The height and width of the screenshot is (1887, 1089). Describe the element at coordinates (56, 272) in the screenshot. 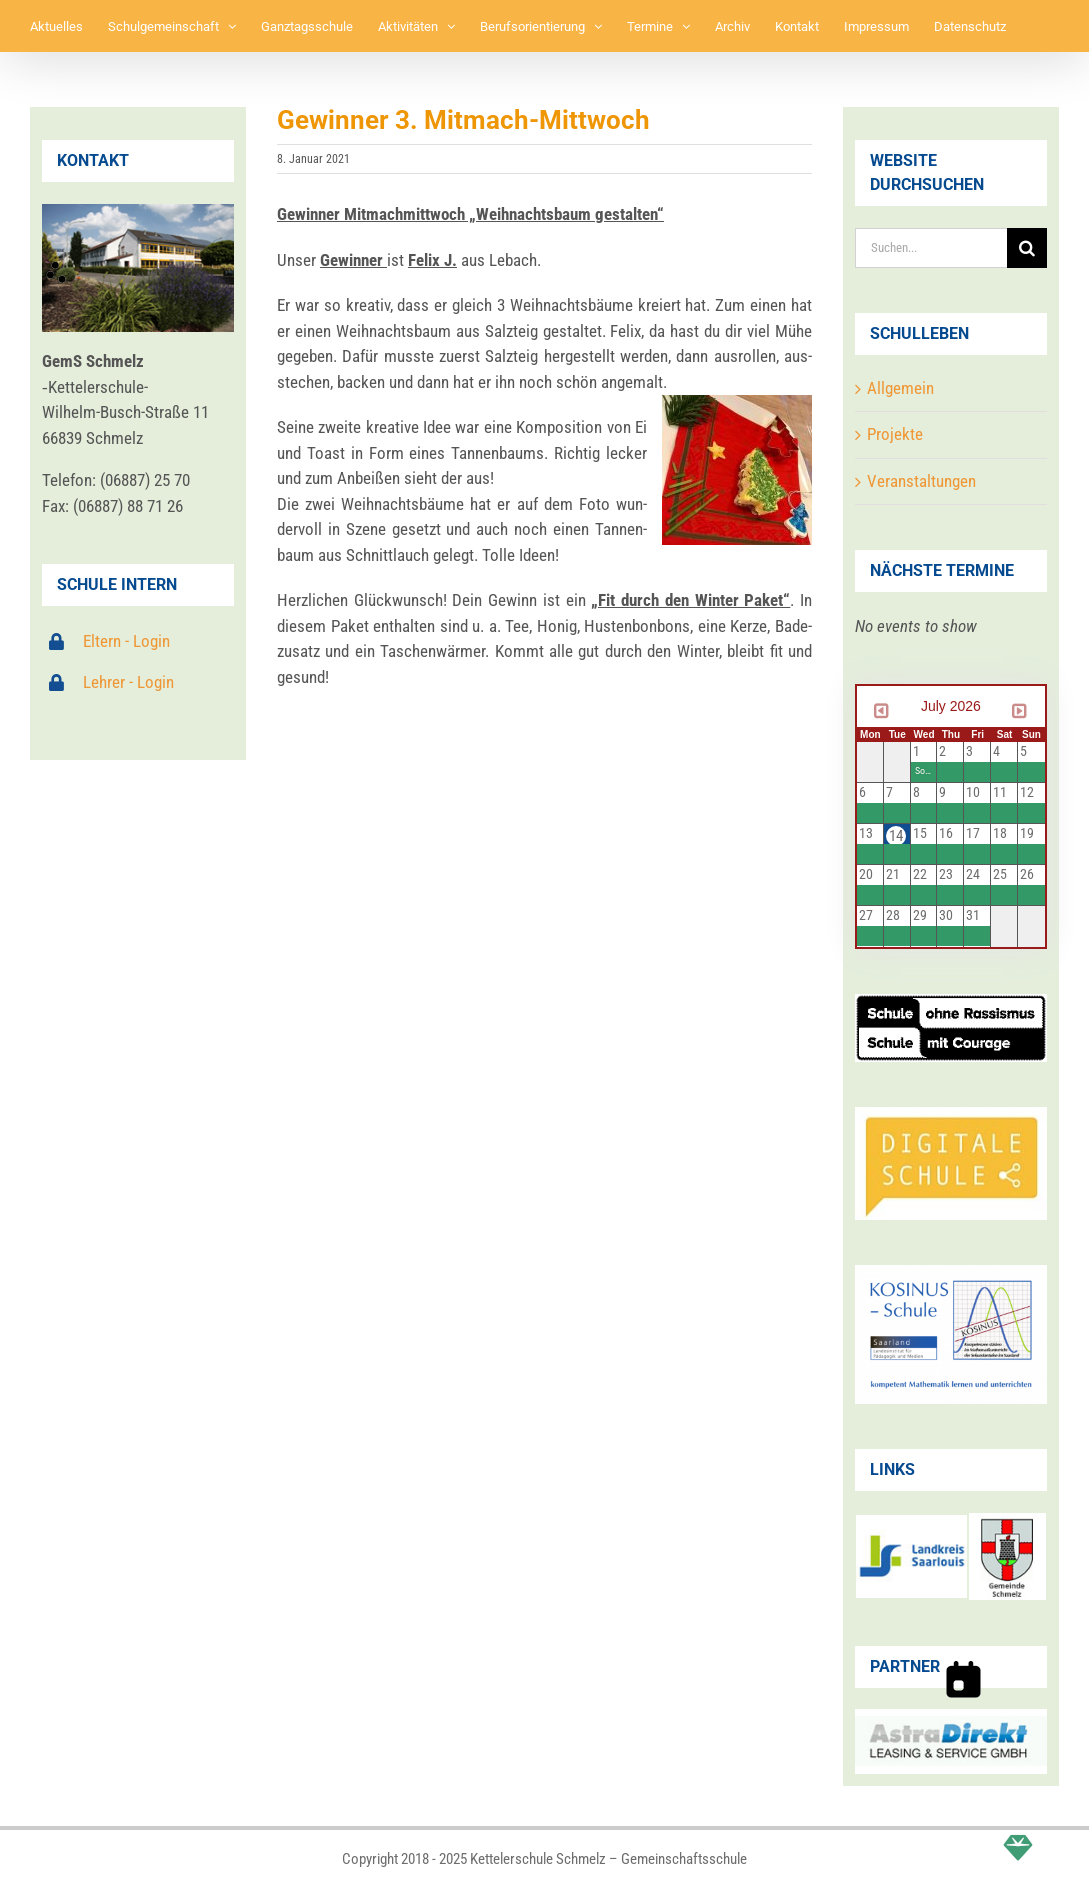

I see `view data as a scatter plot chart` at that location.